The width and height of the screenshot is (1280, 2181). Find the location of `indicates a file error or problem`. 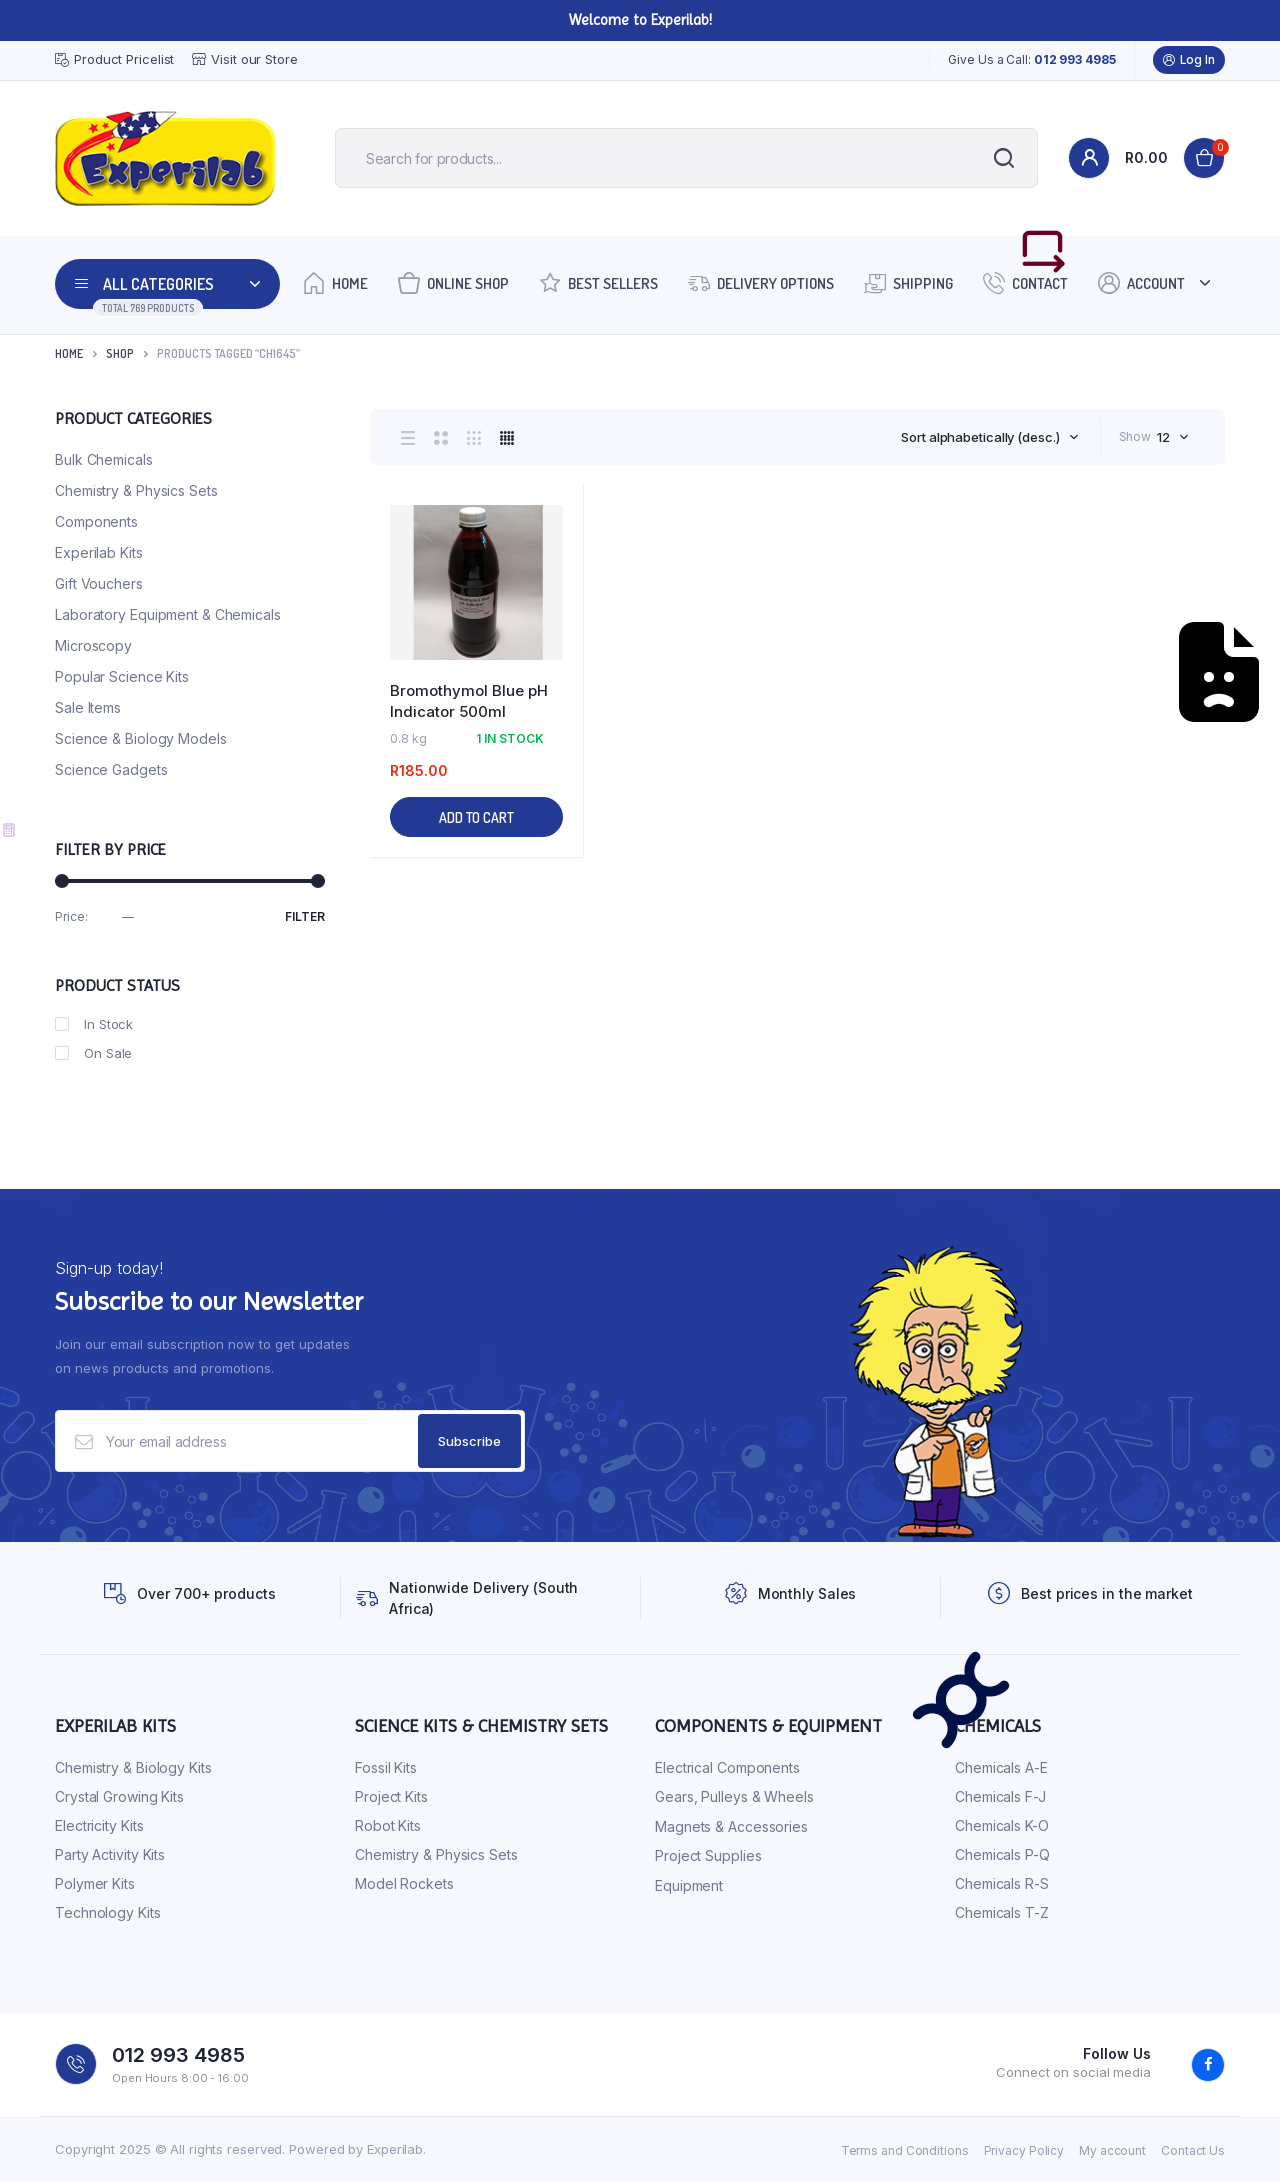

indicates a file error or problem is located at coordinates (1219, 672).